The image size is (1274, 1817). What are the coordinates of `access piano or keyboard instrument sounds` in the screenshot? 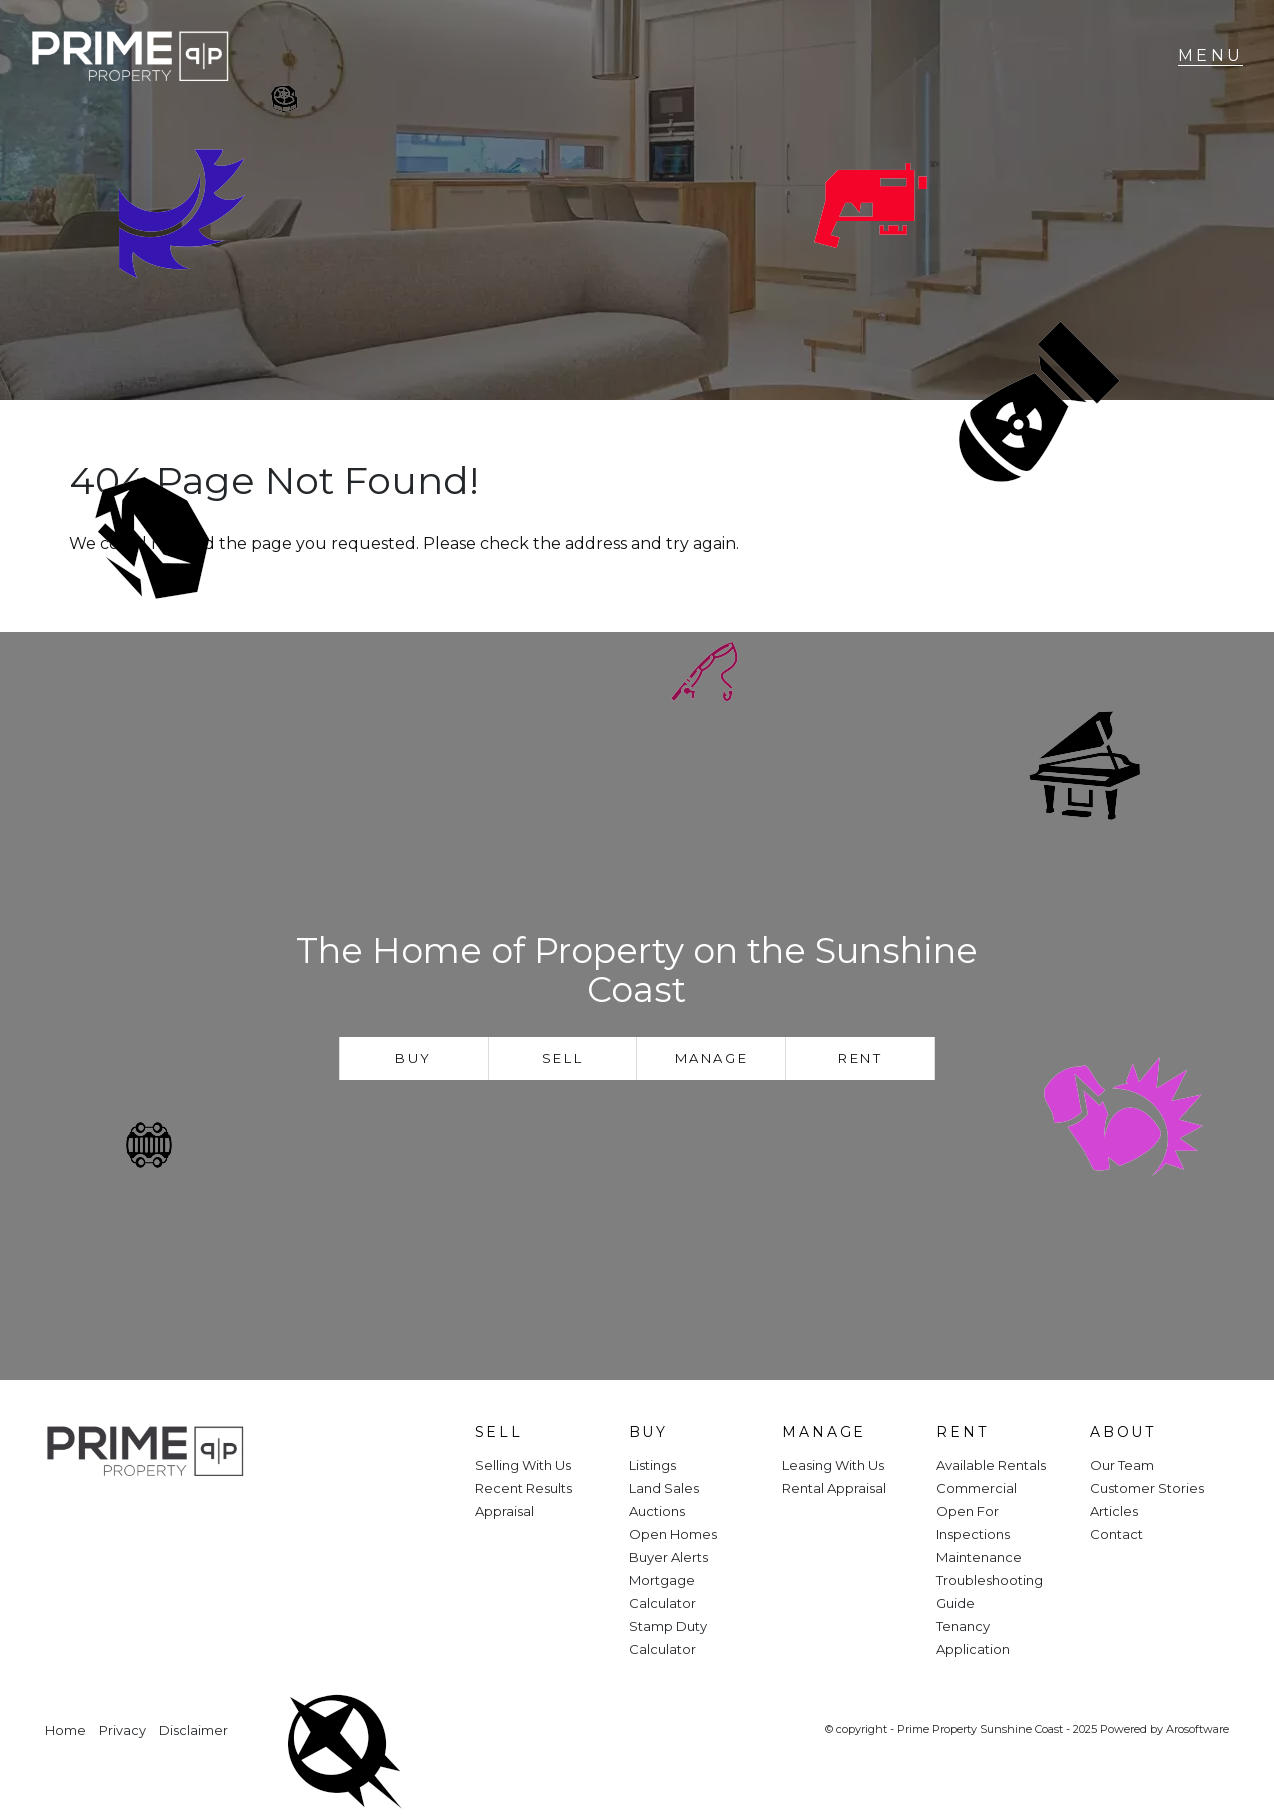 It's located at (1085, 765).